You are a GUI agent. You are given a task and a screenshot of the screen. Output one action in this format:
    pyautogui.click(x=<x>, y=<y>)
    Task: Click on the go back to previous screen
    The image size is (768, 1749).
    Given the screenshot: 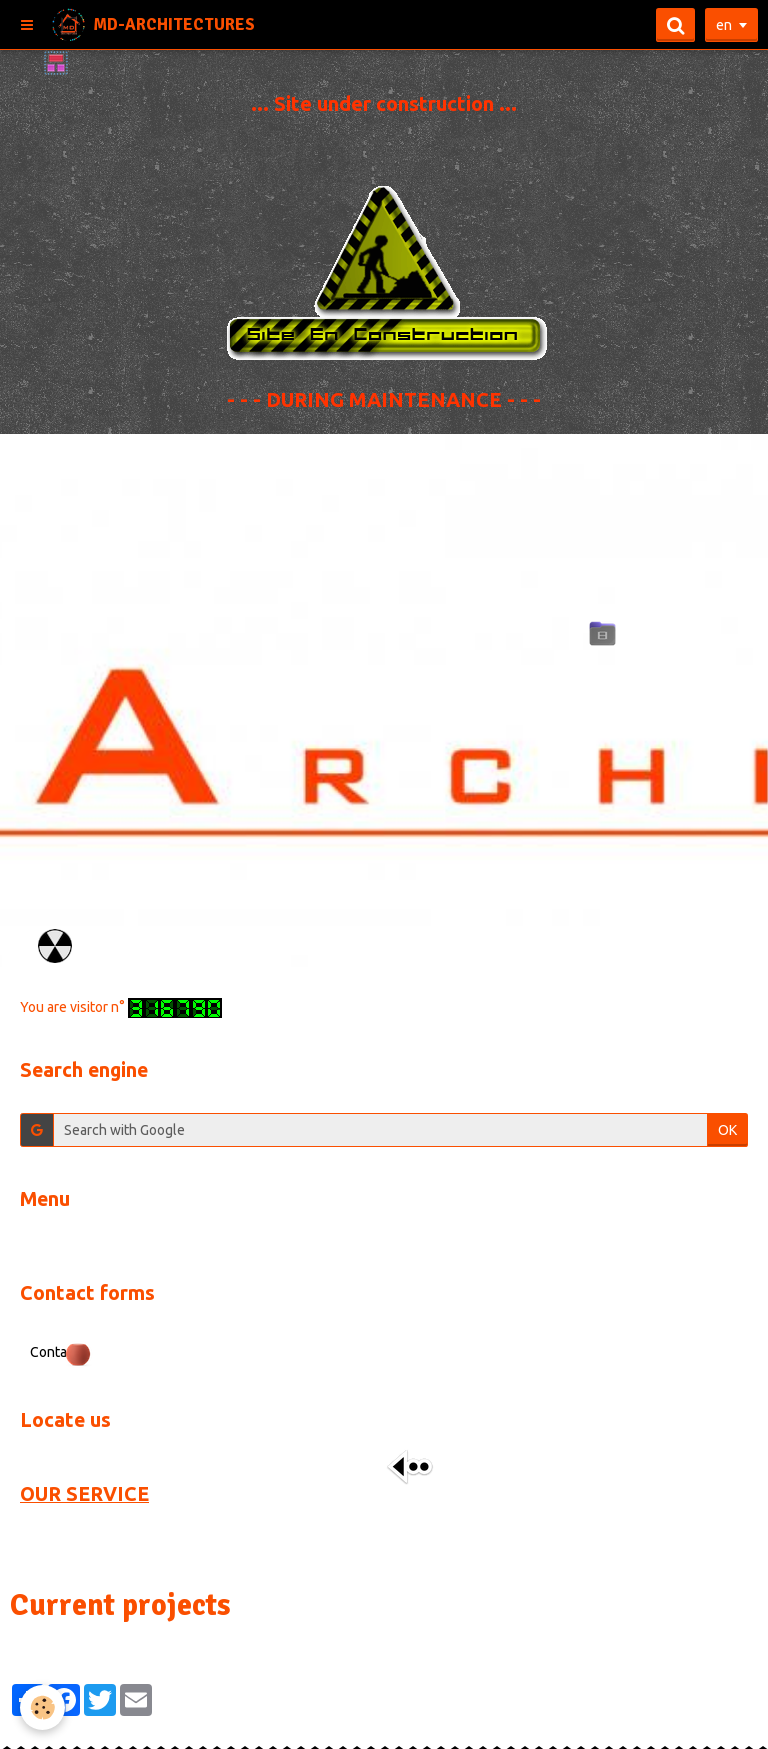 What is the action you would take?
    pyautogui.click(x=412, y=1468)
    